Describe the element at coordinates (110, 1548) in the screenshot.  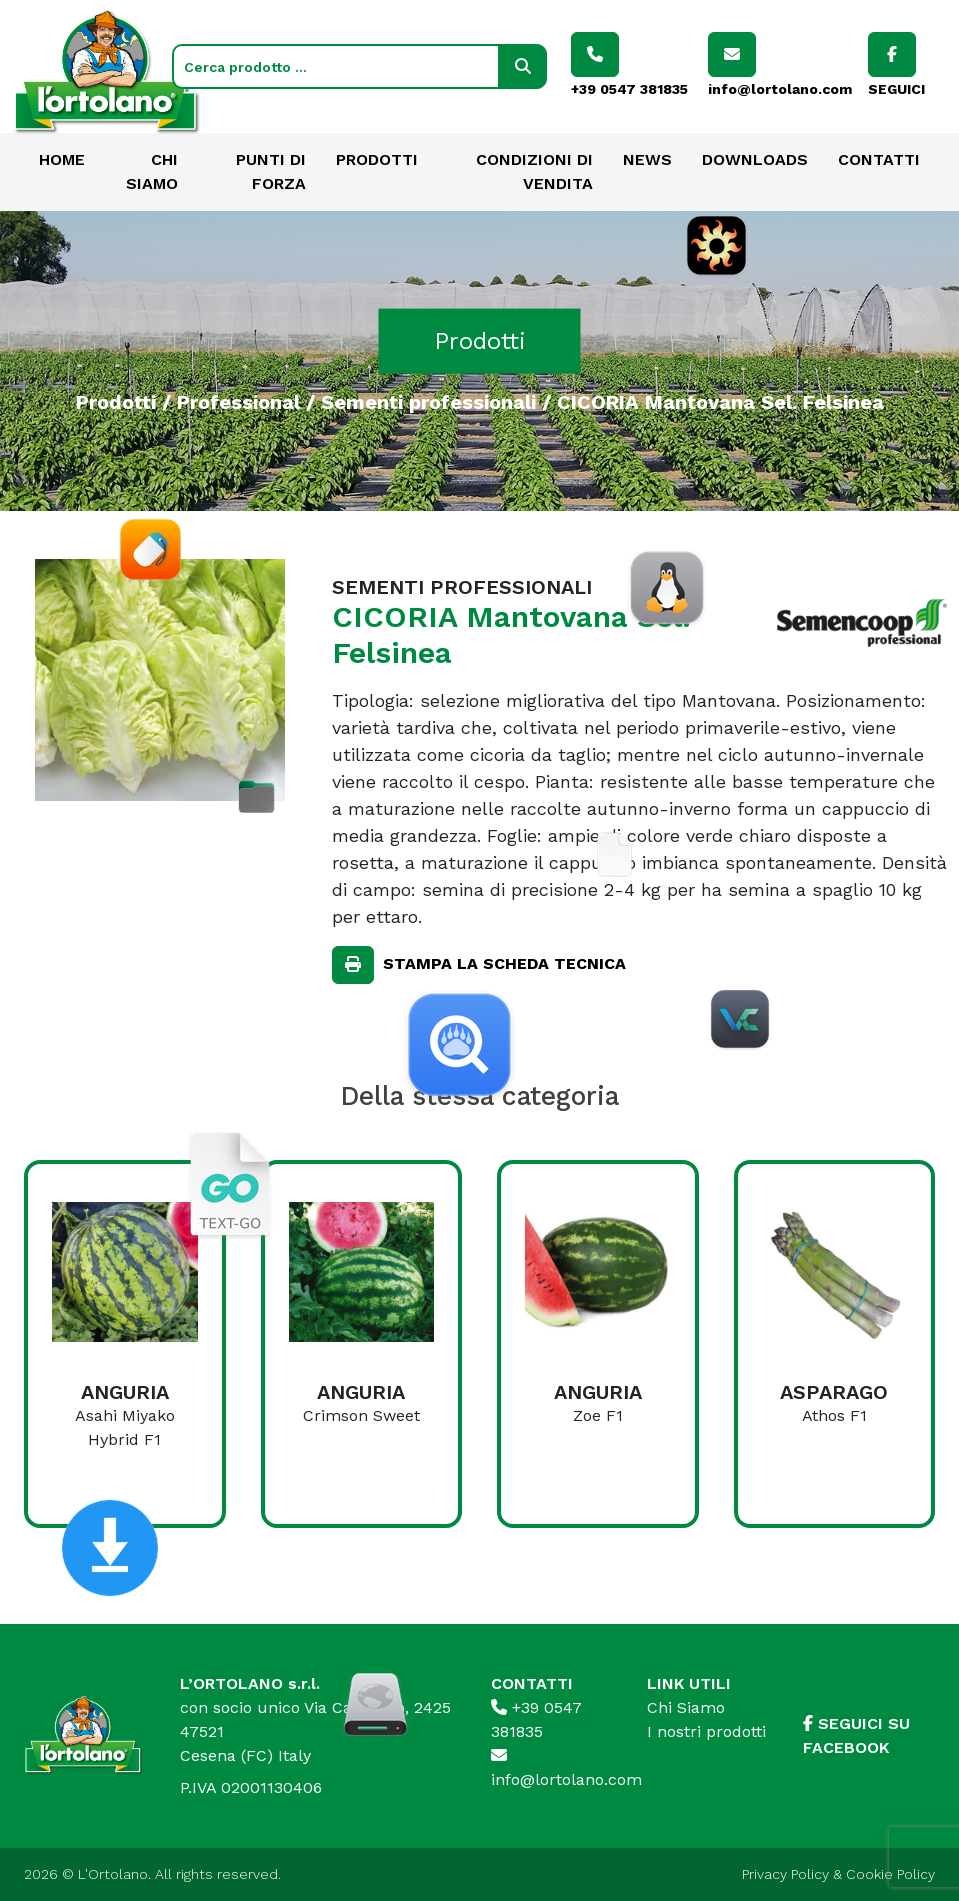
I see `indicates a downloaded or downloading file` at that location.